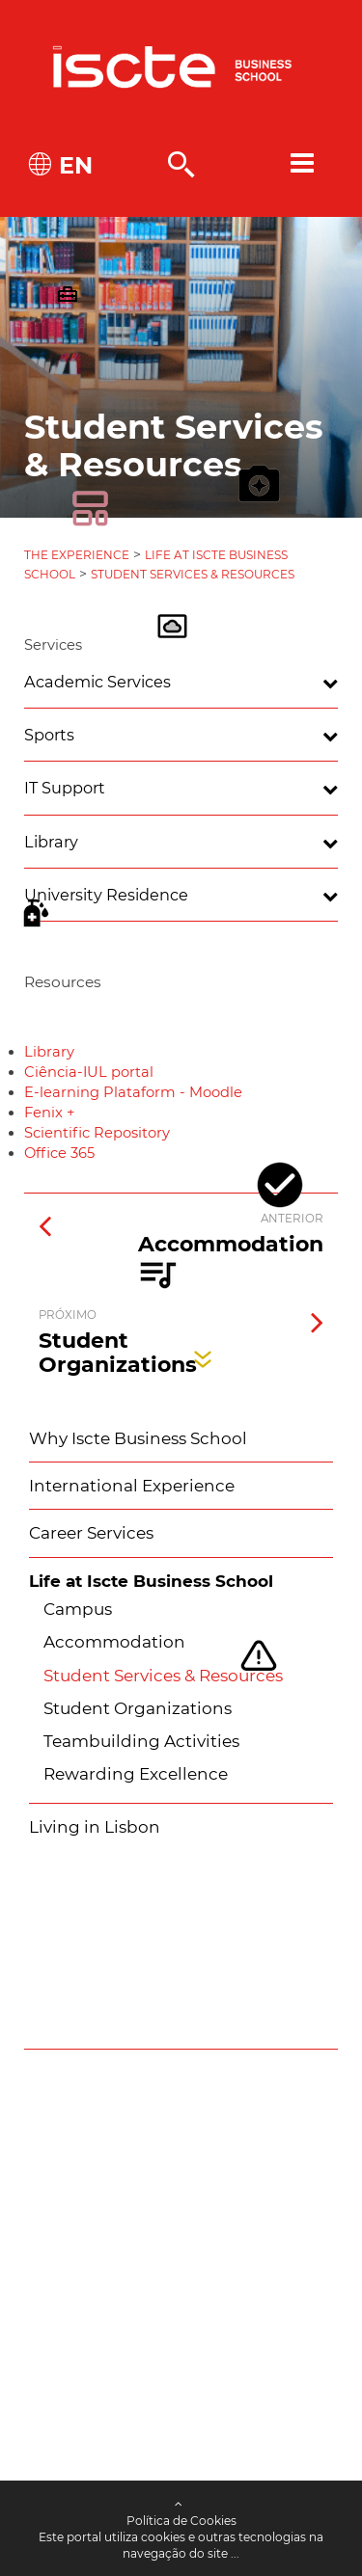 This screenshot has width=362, height=2576. I want to click on access hand sanitizer station location, so click(35, 913).